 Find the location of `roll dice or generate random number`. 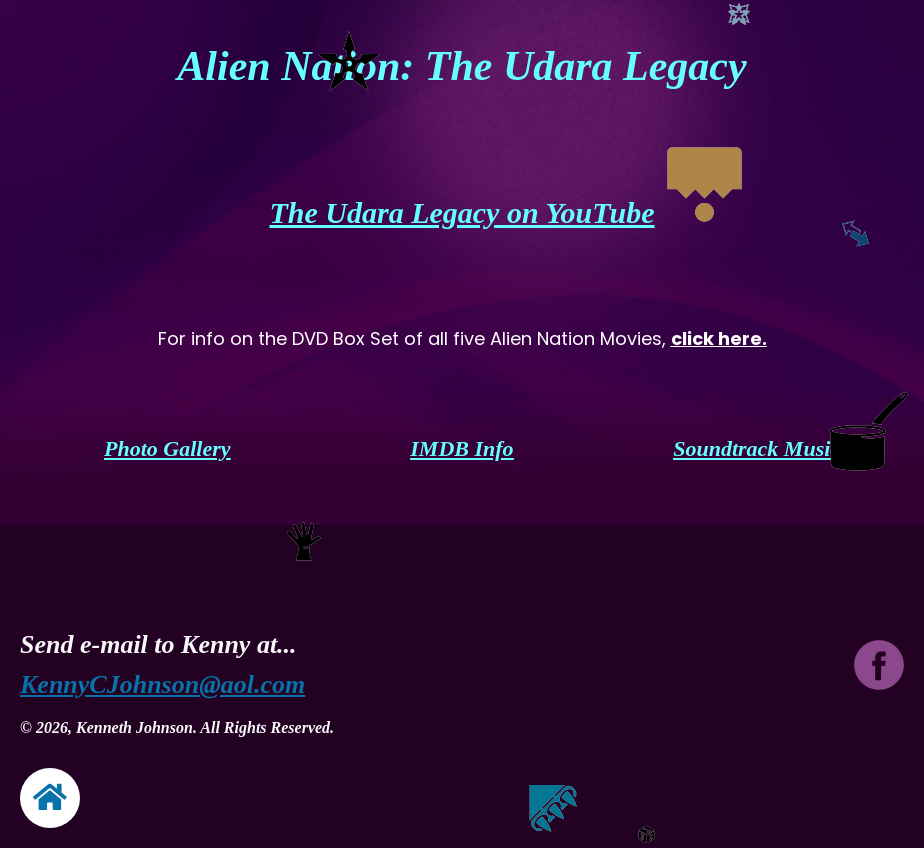

roll dice or generate random number is located at coordinates (646, 834).